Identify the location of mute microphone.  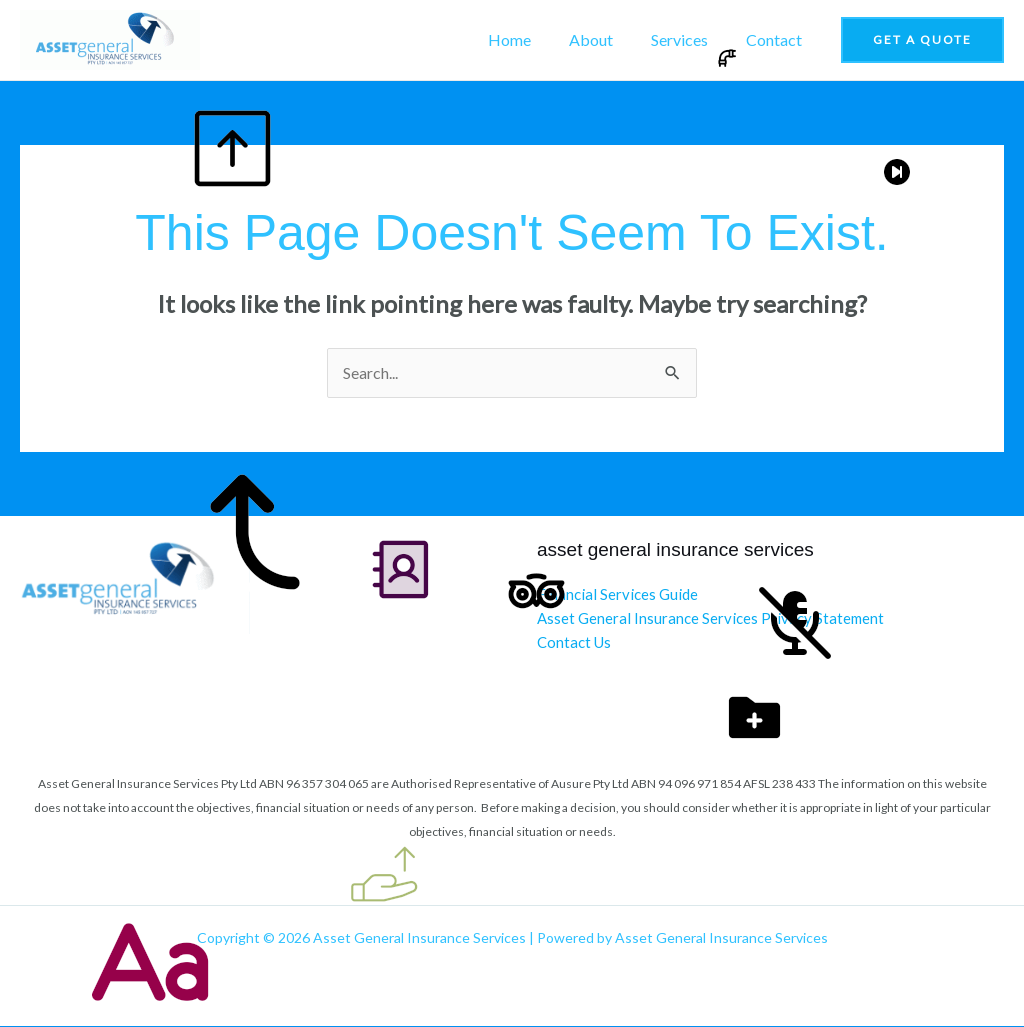
(795, 623).